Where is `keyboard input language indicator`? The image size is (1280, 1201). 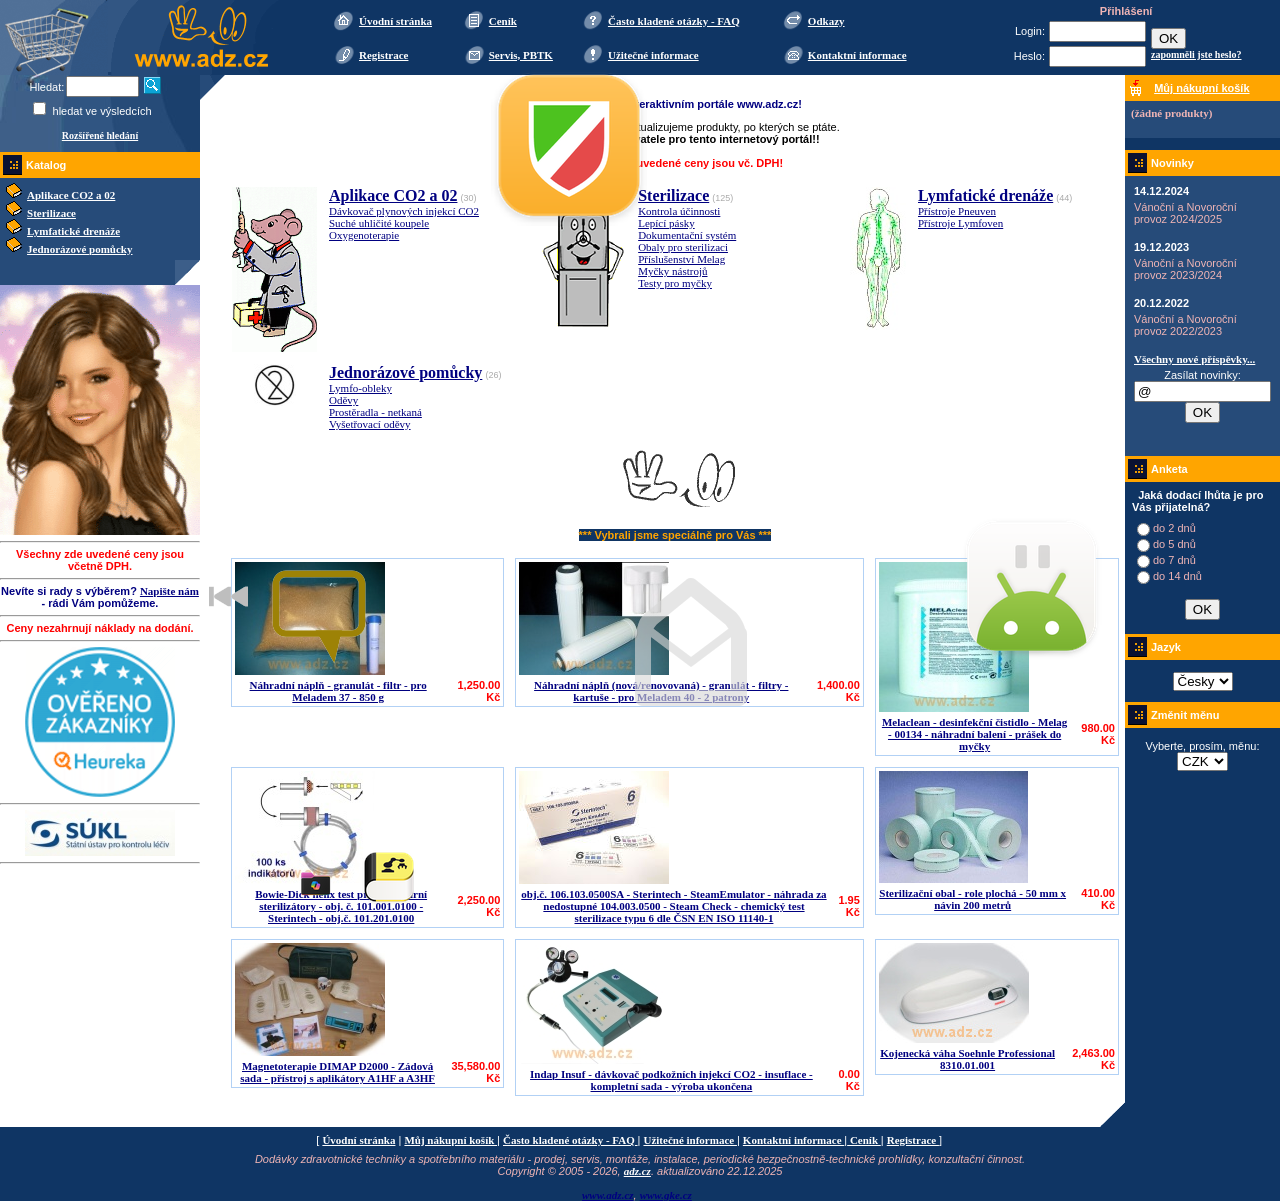 keyboard input language indicator is located at coordinates (319, 617).